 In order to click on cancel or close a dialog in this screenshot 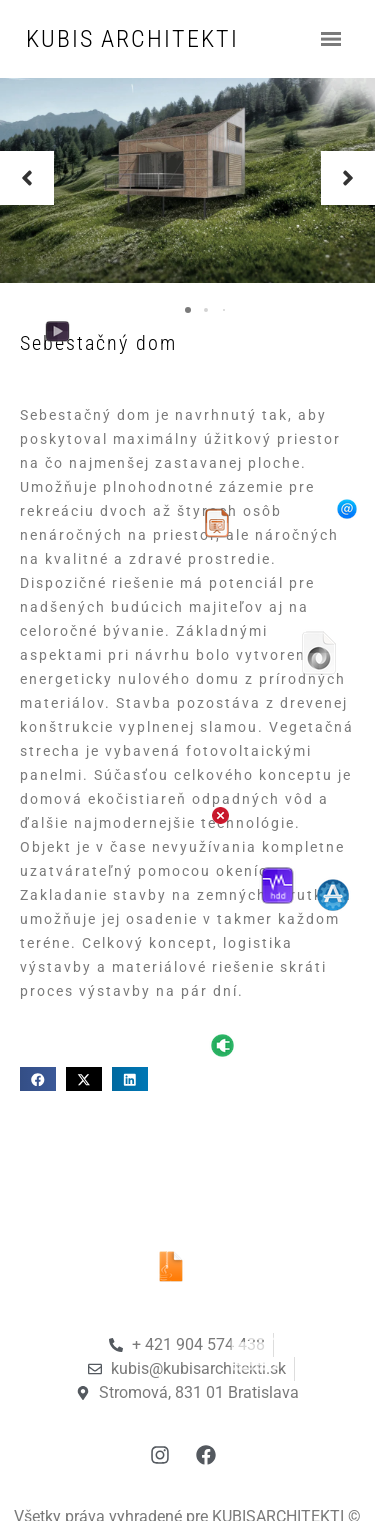, I will do `click(220, 815)`.